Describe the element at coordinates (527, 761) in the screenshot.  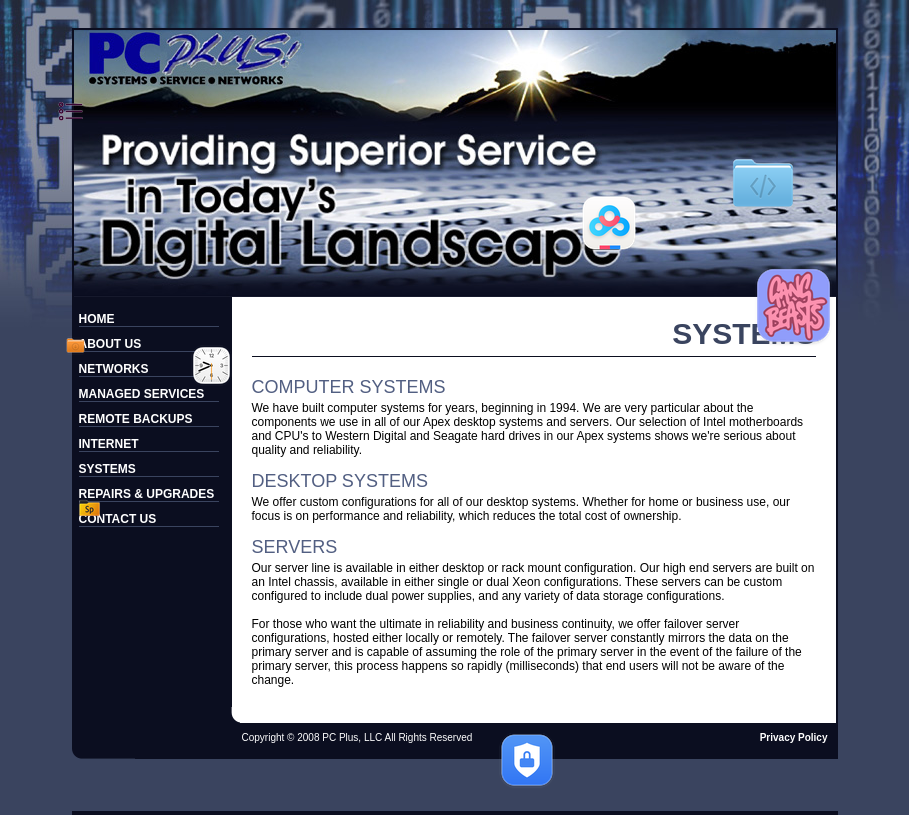
I see `open security & privacy settings` at that location.